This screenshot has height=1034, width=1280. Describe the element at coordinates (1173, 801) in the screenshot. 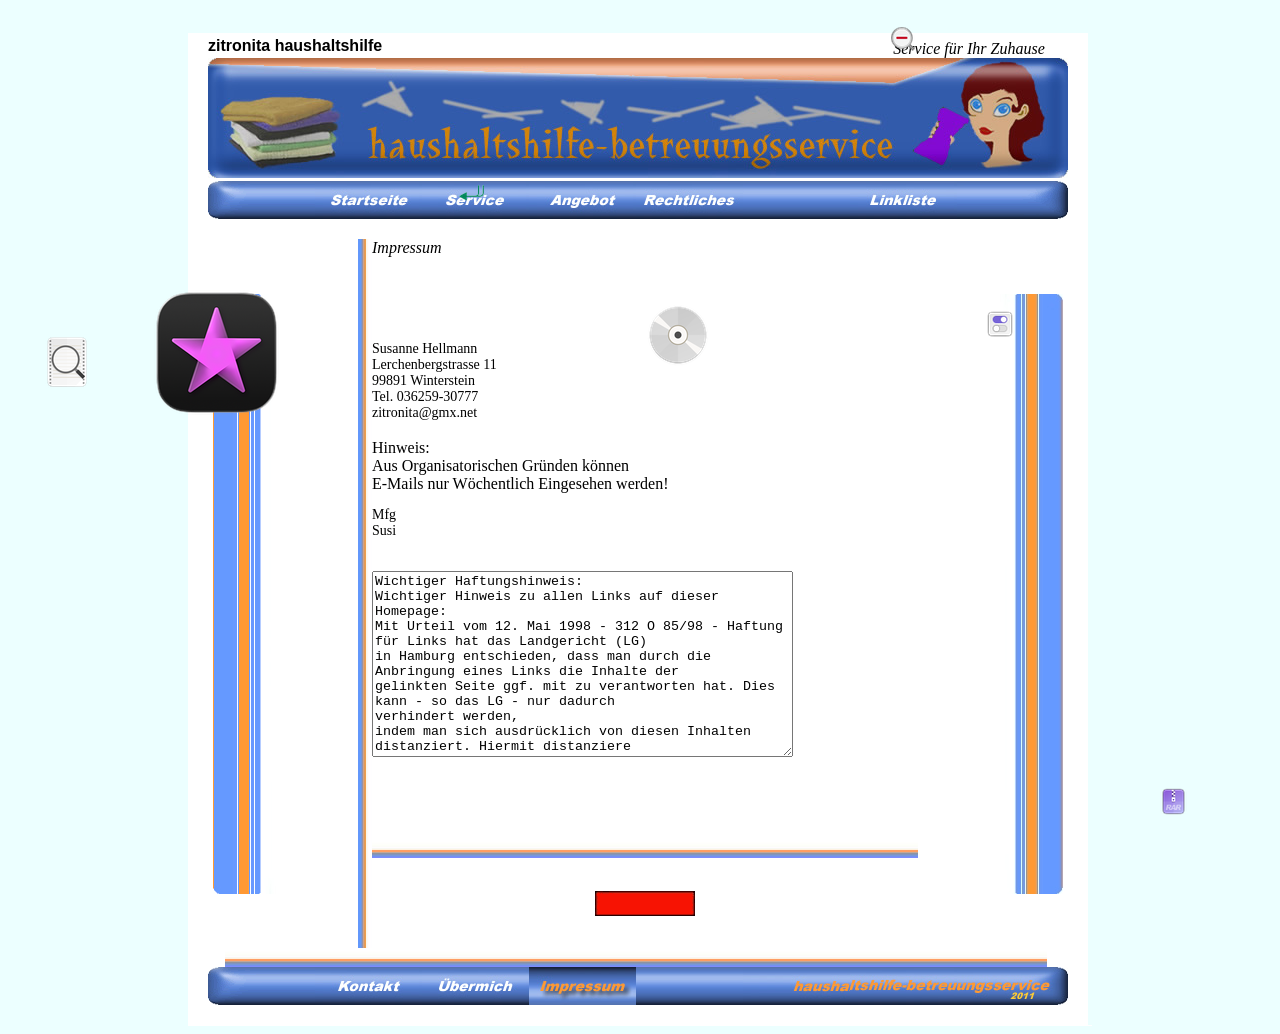

I see `a compressed RAR archive file` at that location.